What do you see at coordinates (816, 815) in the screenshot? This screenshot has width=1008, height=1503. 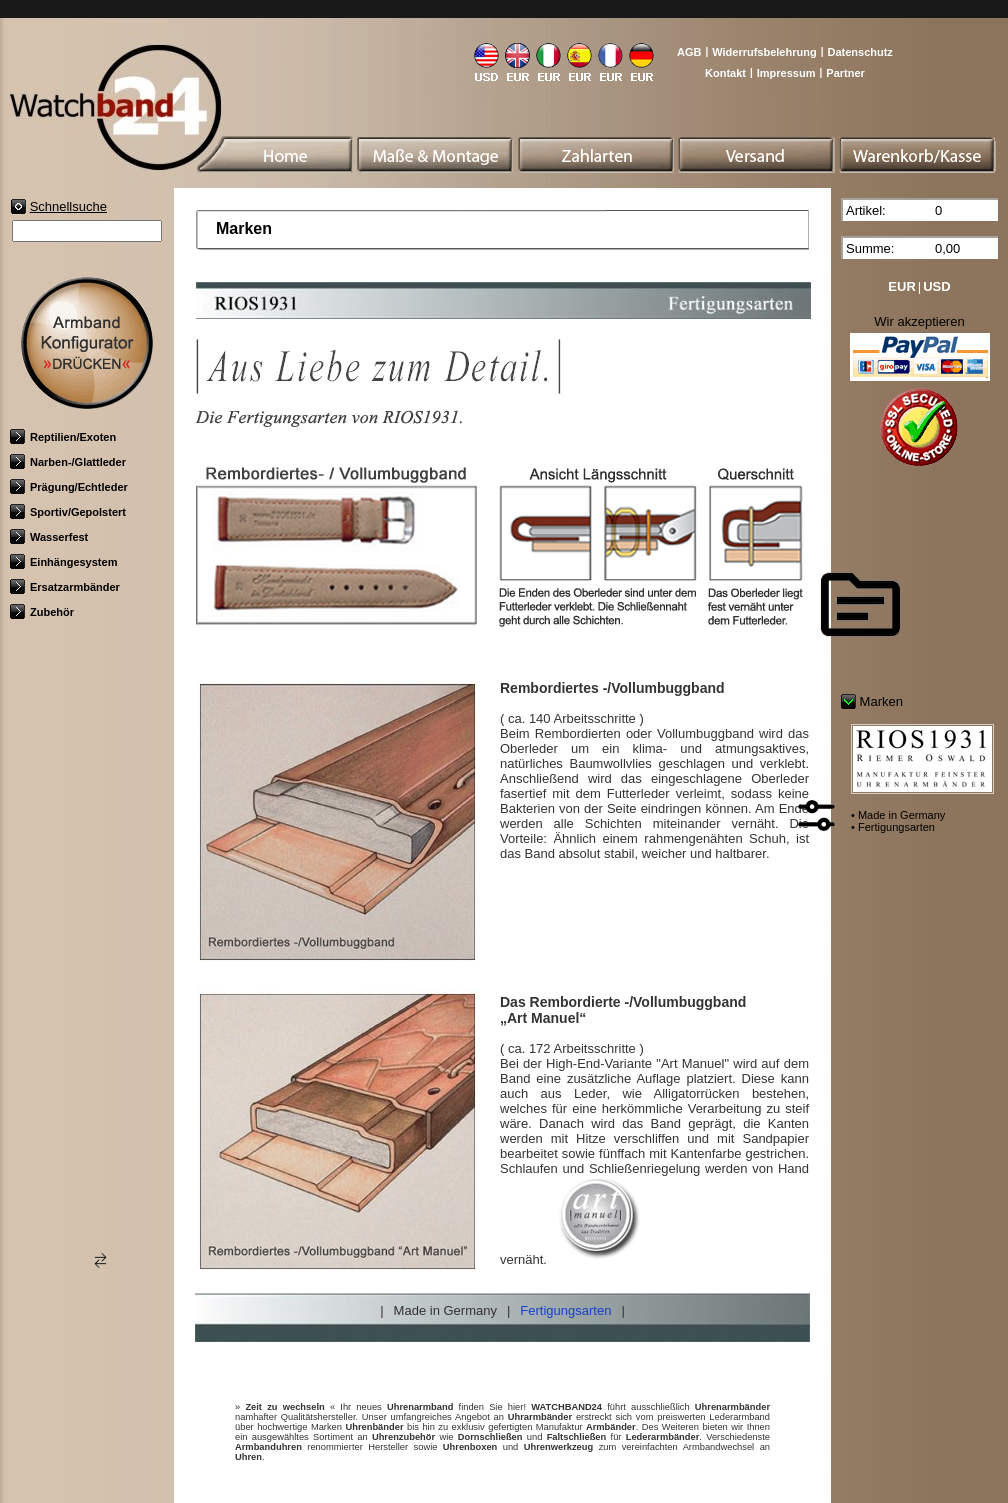 I see `adjust settings or preferences` at bounding box center [816, 815].